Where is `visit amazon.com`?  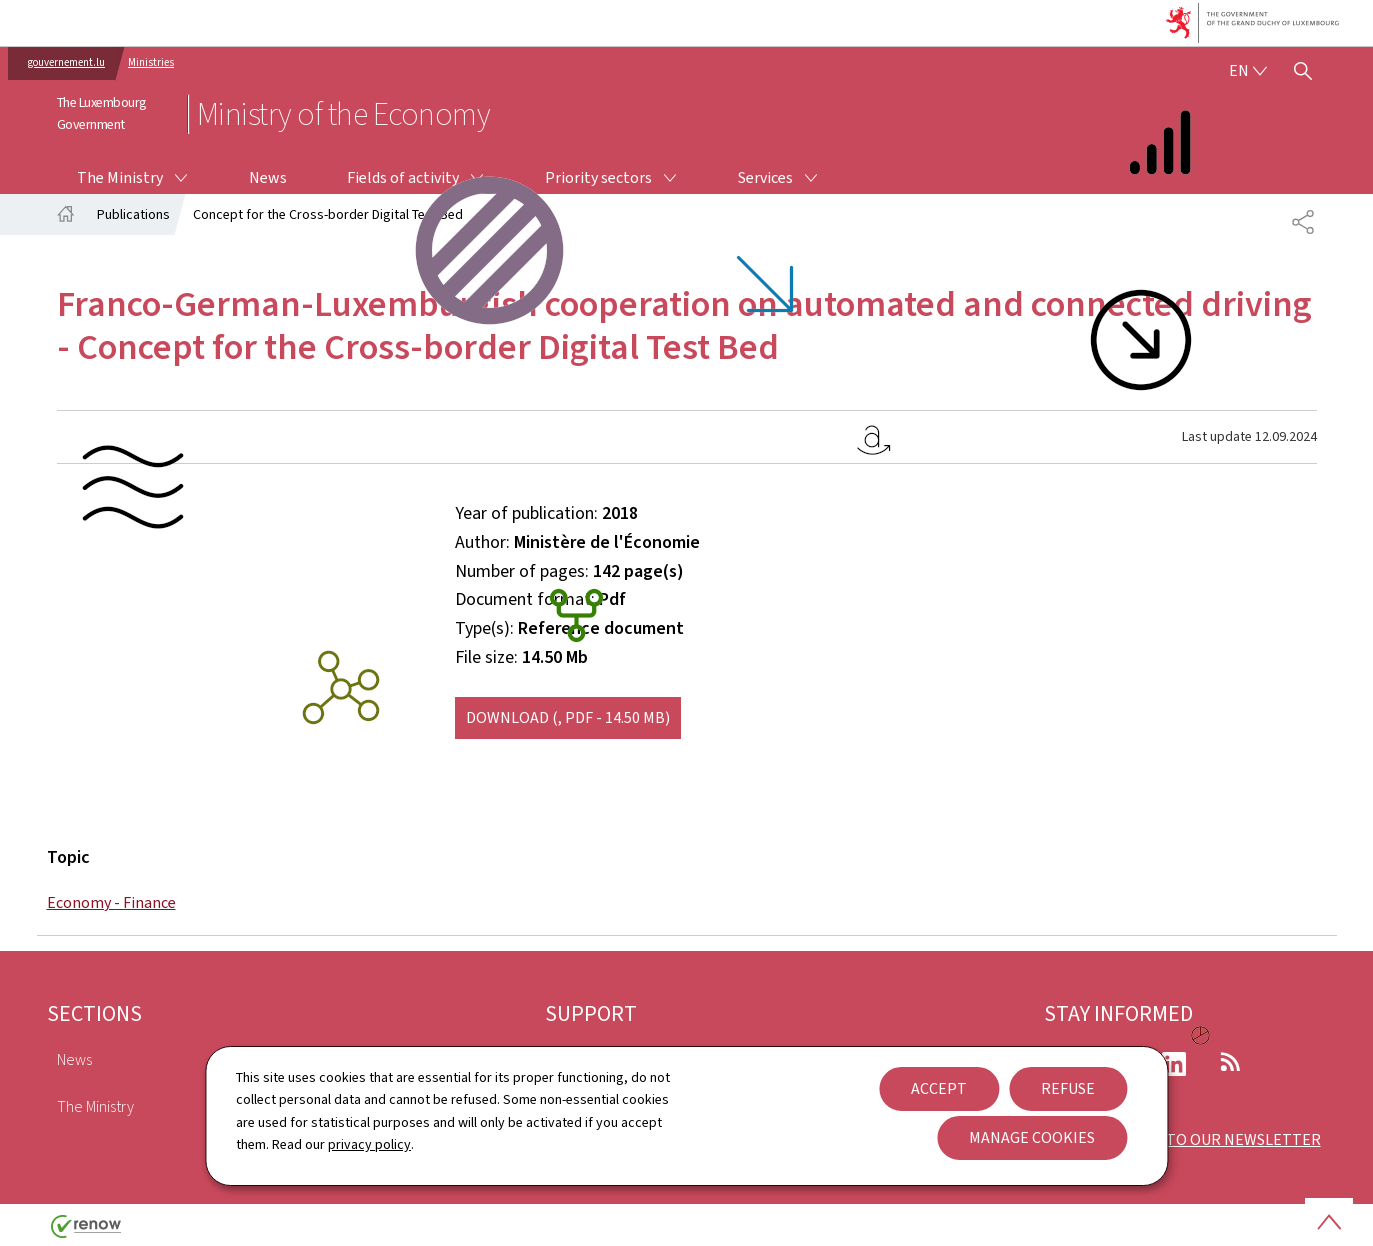
visit amazon.com is located at coordinates (872, 439).